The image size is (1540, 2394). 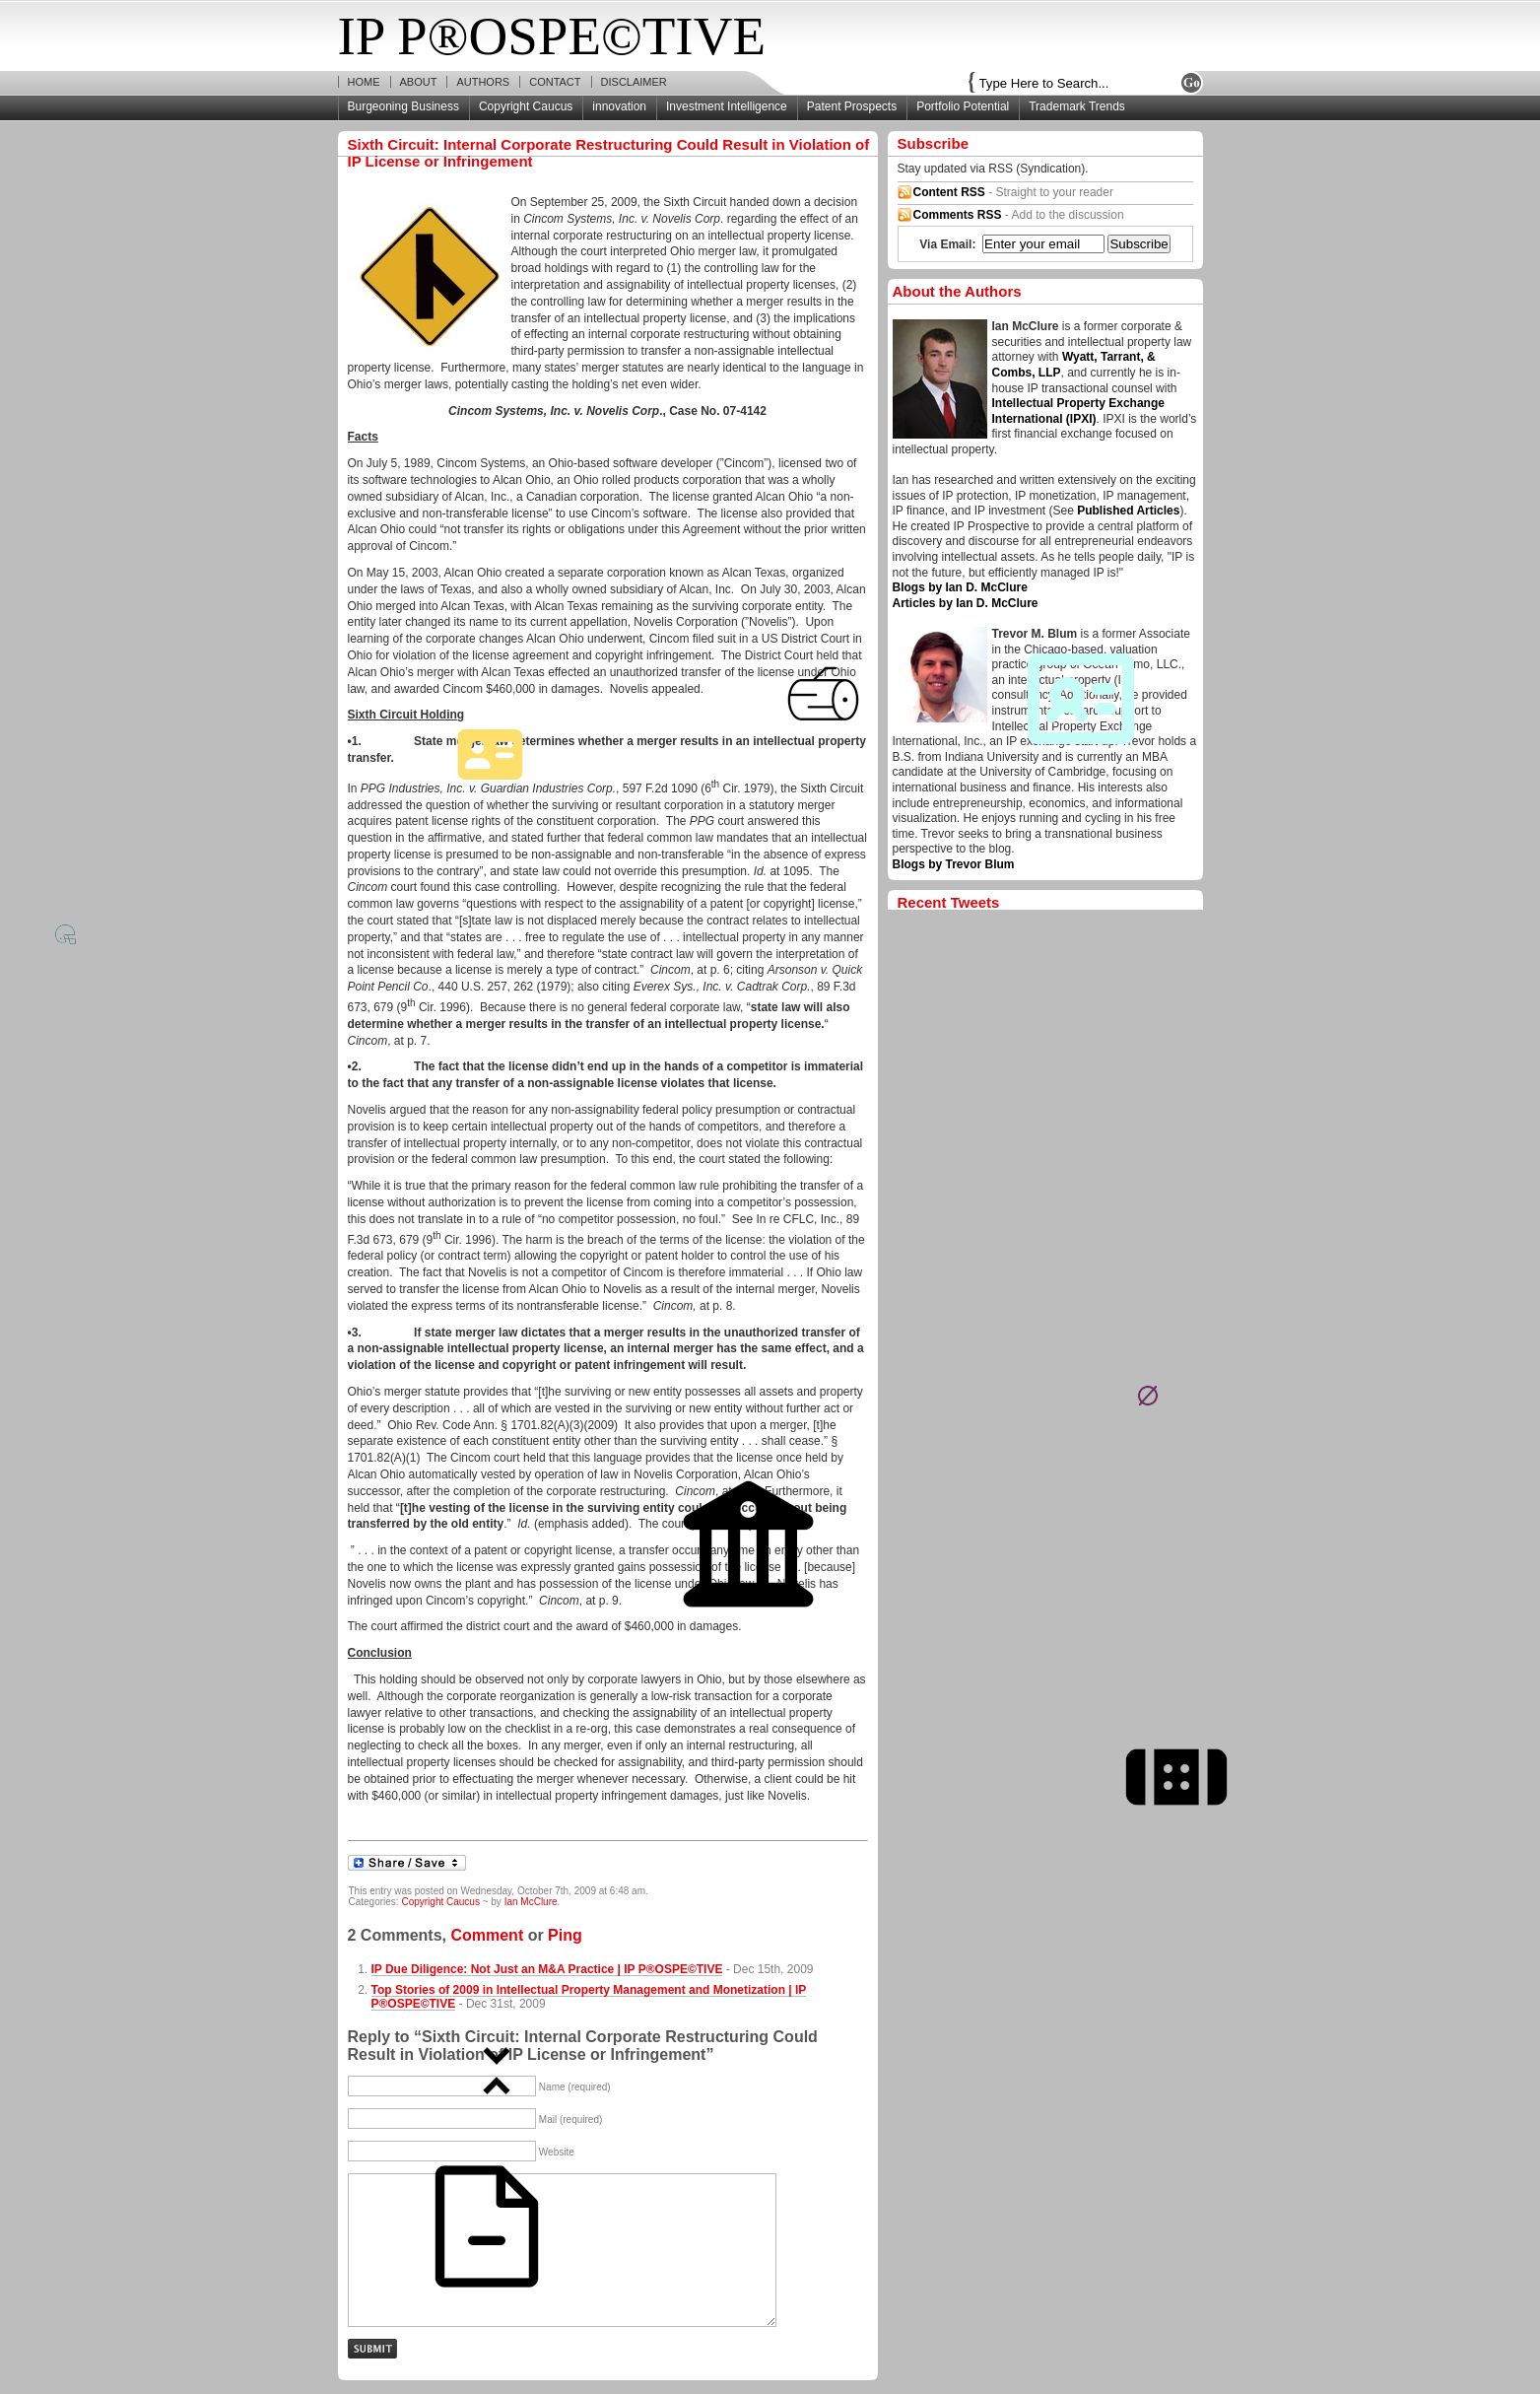 What do you see at coordinates (497, 2071) in the screenshot?
I see `collapse expanded content` at bounding box center [497, 2071].